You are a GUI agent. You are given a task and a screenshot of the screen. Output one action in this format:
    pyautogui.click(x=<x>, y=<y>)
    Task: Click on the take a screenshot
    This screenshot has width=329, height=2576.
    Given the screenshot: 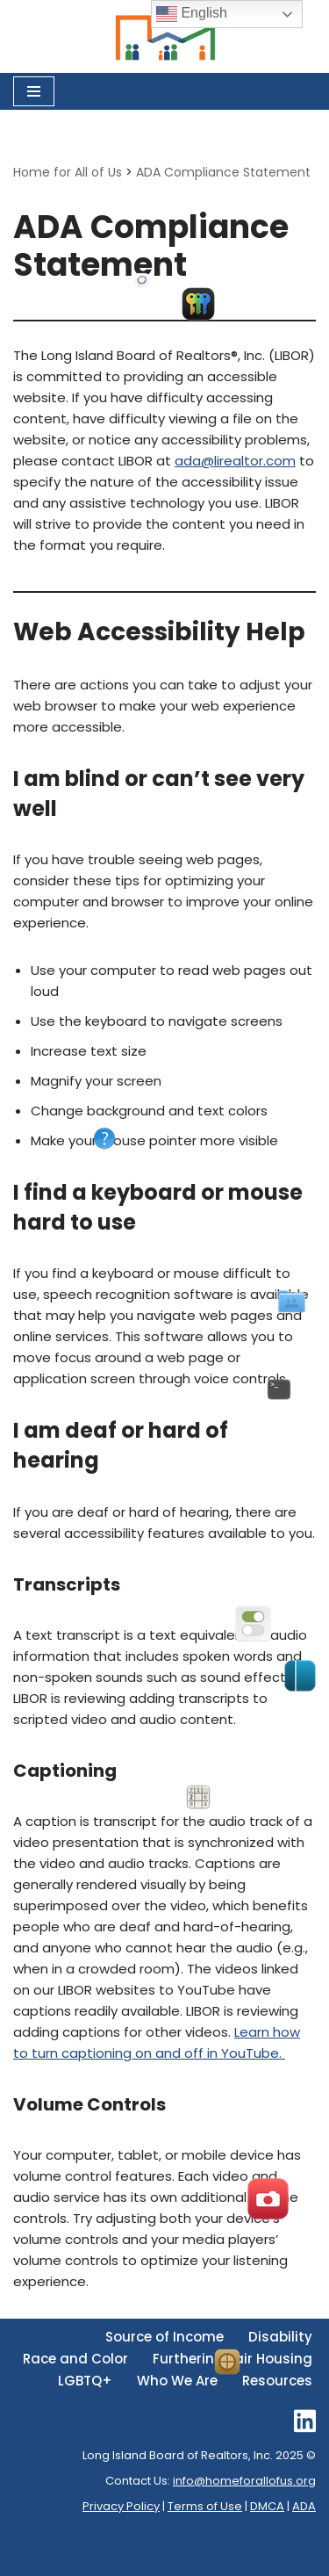 What is the action you would take?
    pyautogui.click(x=268, y=2198)
    